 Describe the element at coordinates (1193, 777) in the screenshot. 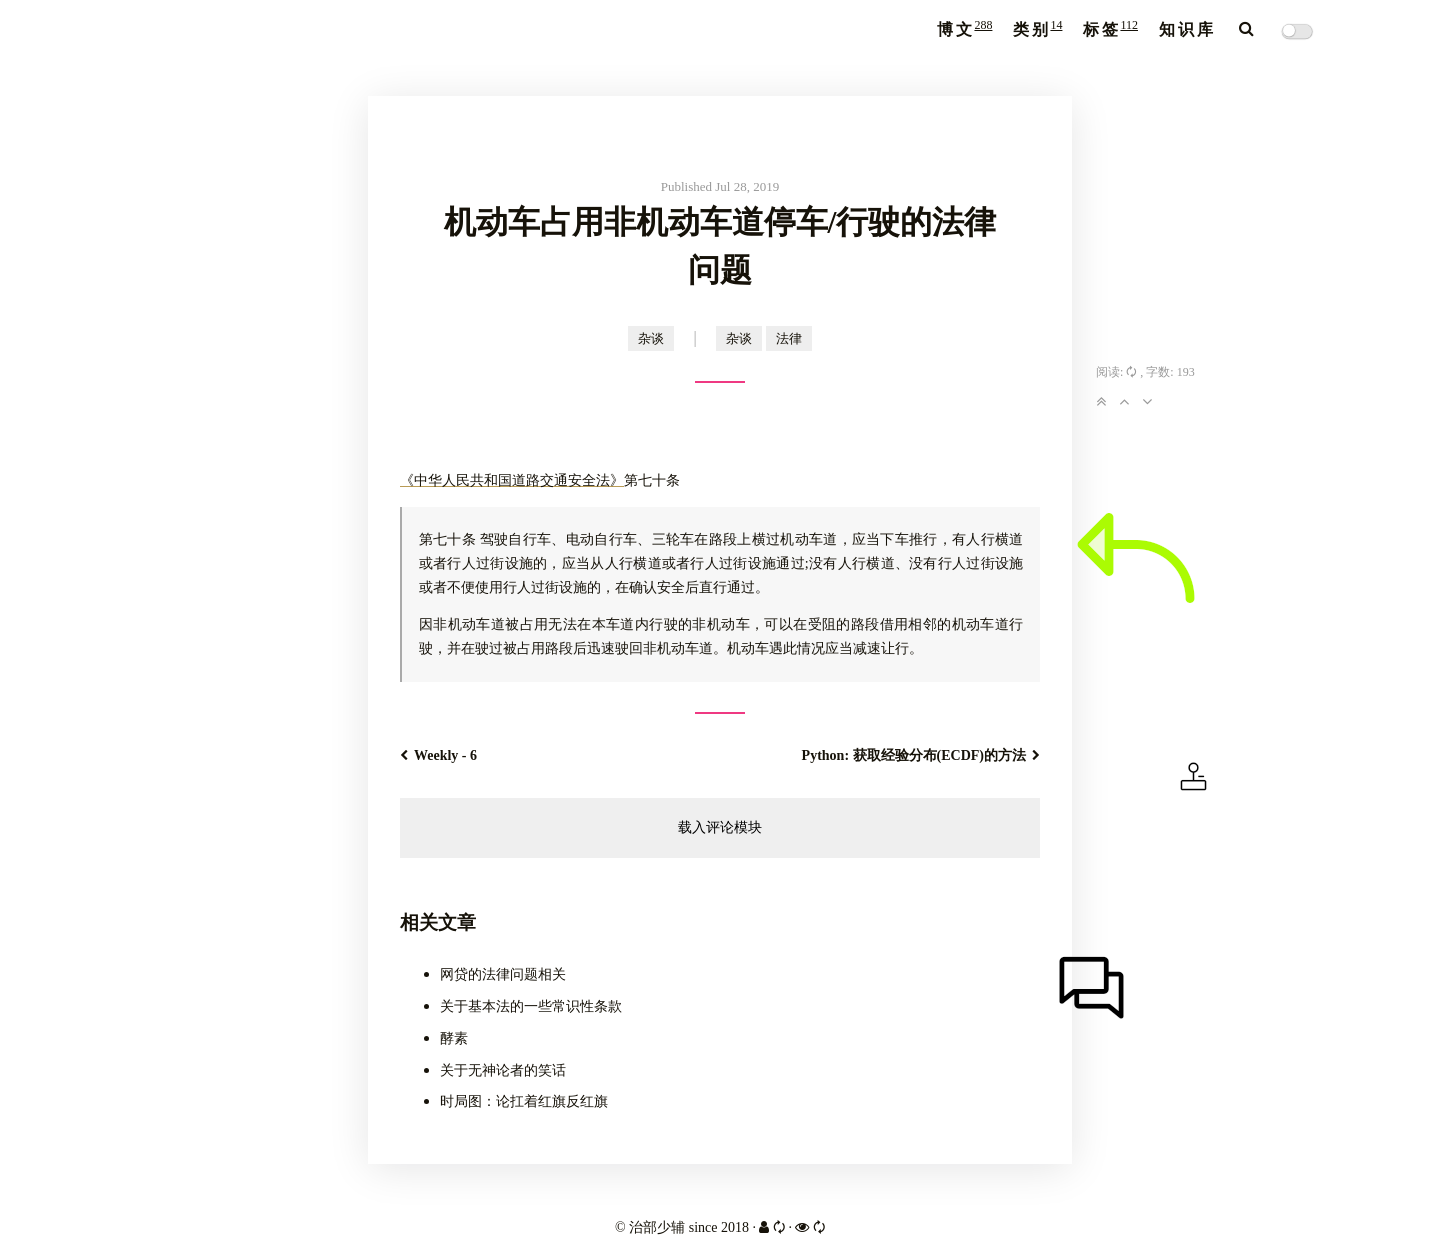

I see `access gaming or controller settings` at that location.